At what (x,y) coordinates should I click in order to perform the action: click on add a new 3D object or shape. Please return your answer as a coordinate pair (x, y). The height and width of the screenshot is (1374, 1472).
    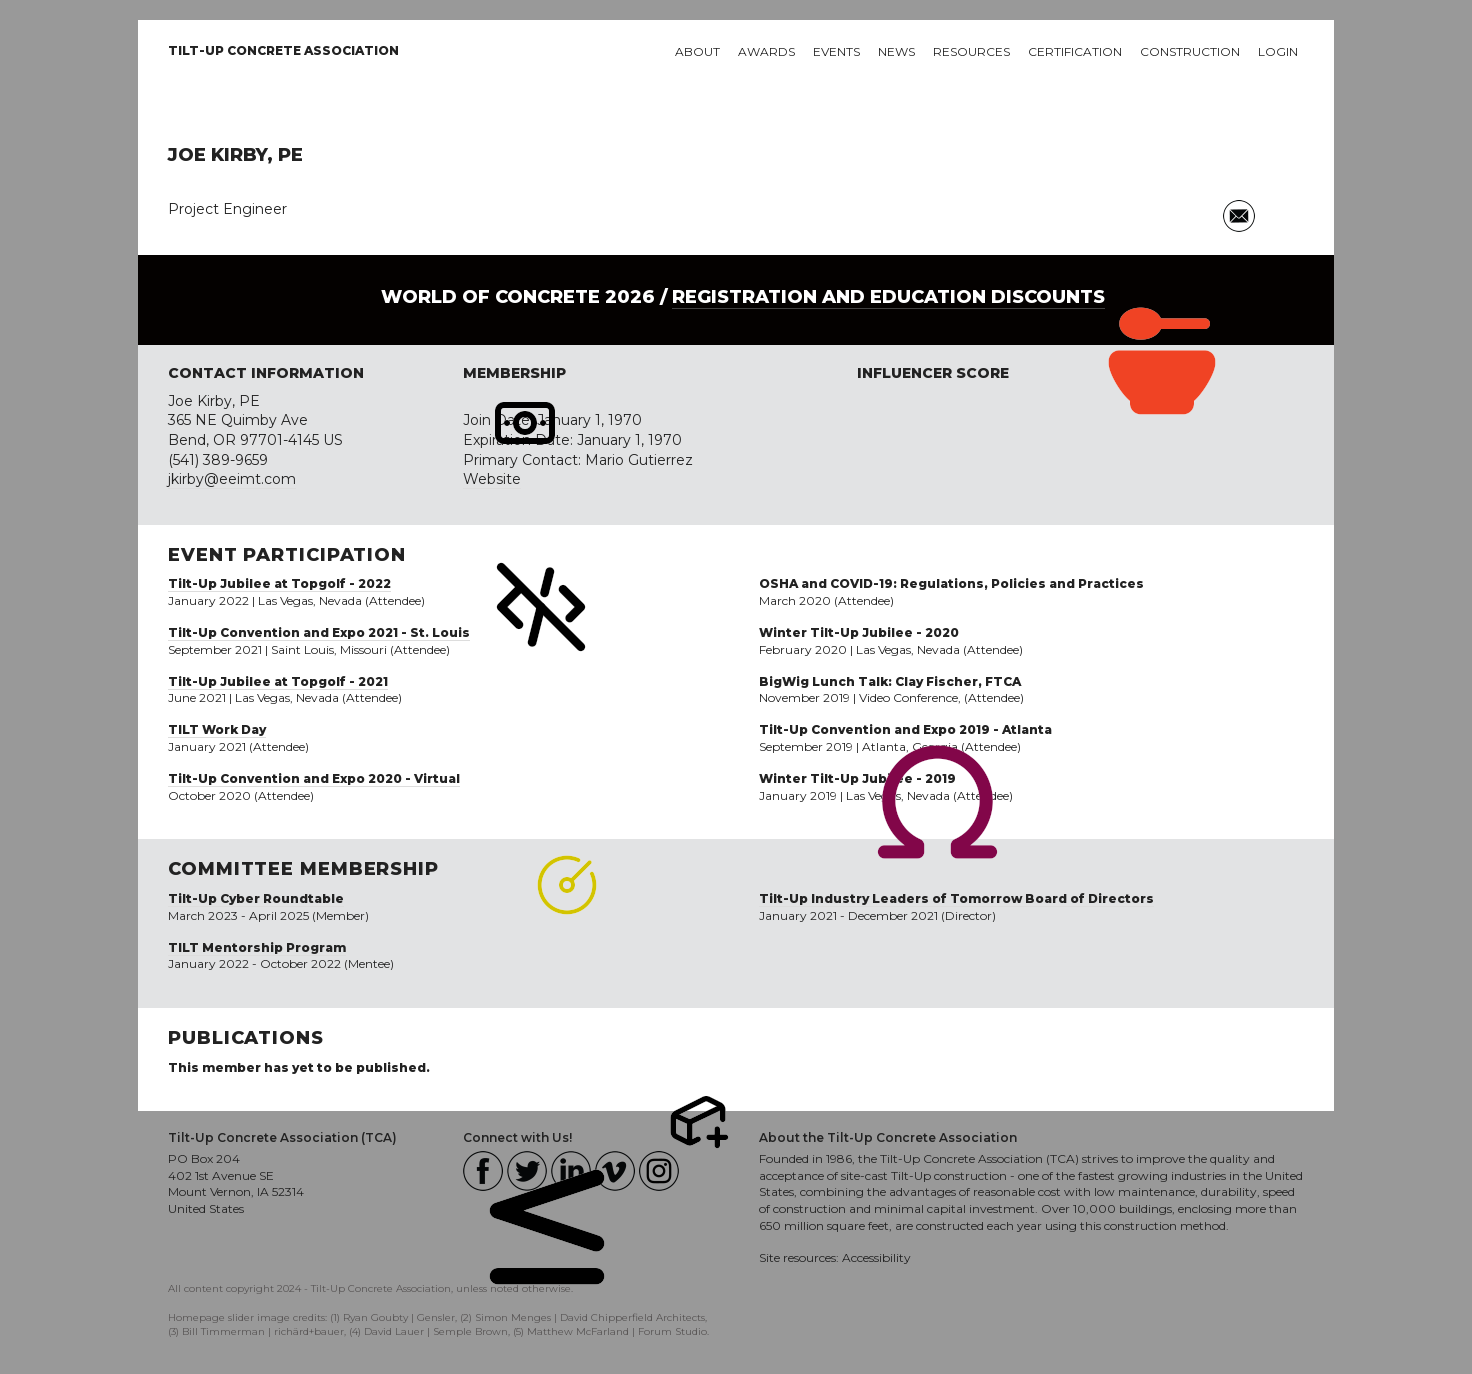
    Looking at the image, I should click on (698, 1118).